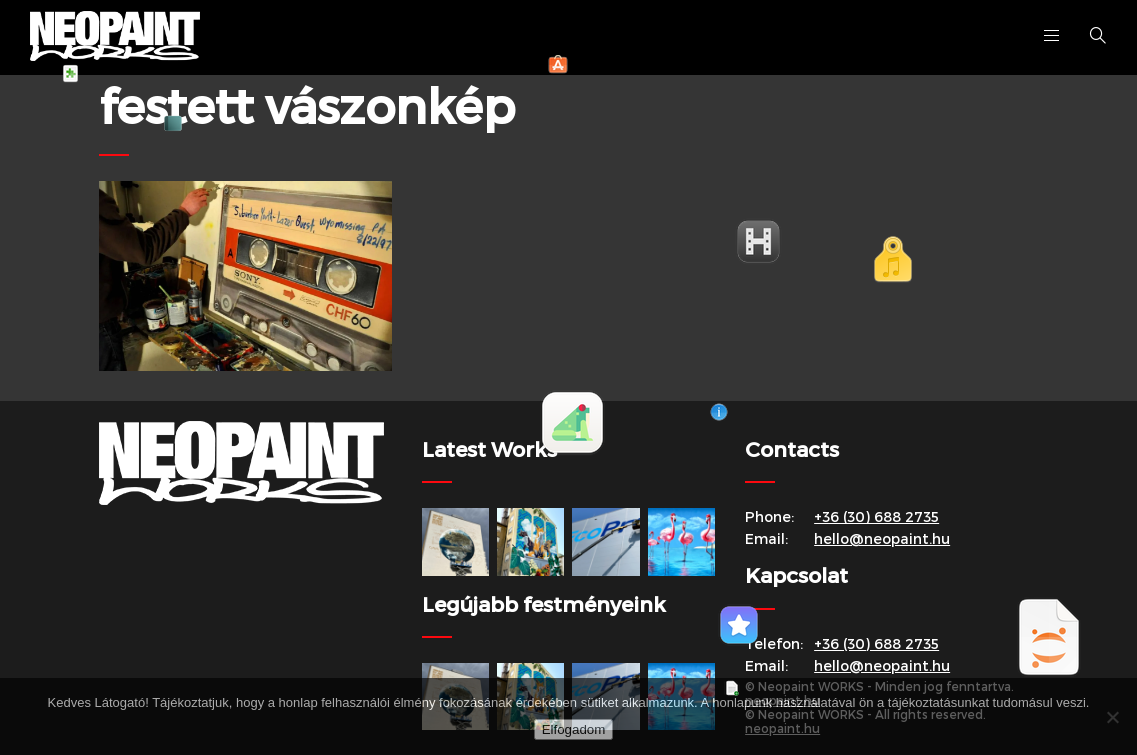  What do you see at coordinates (739, 625) in the screenshot?
I see `open StarUML modeling application` at bounding box center [739, 625].